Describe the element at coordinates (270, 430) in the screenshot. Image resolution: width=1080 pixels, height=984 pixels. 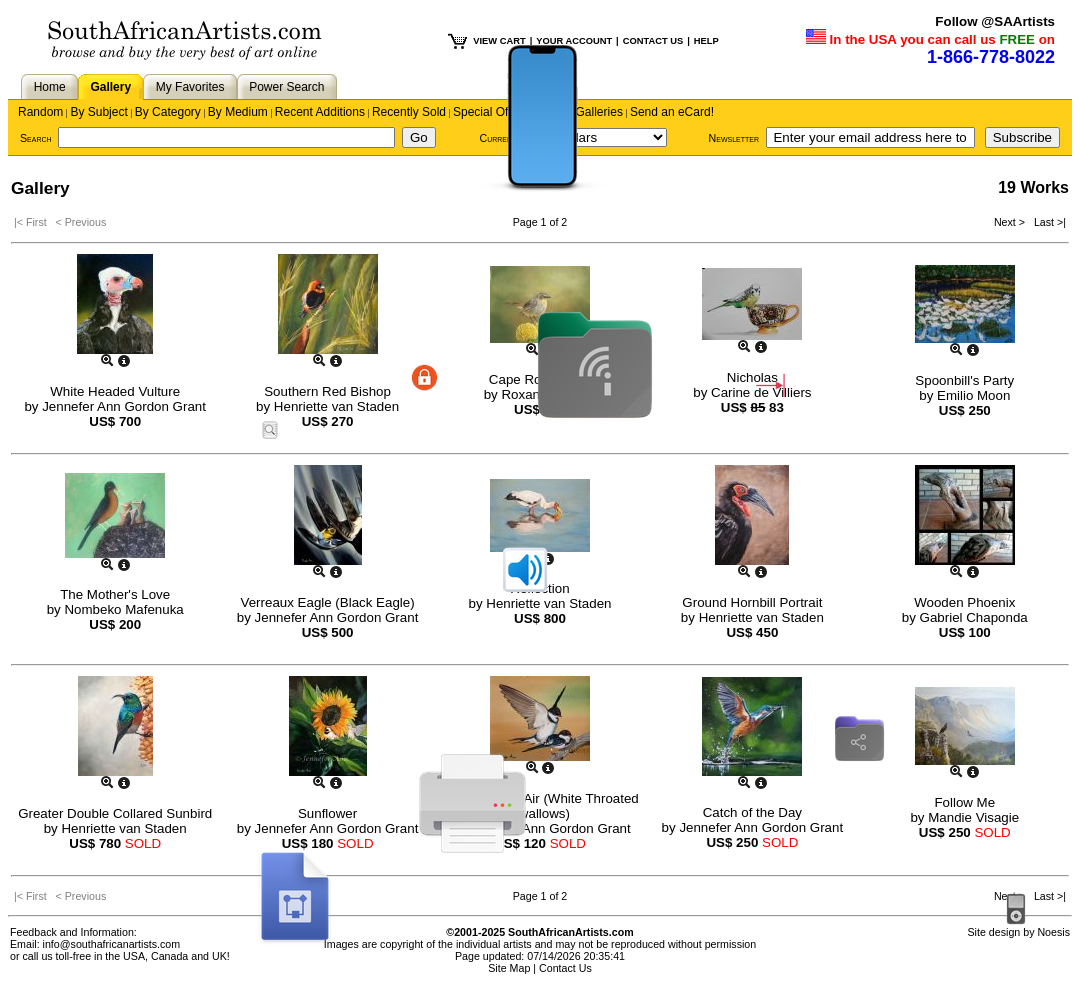
I see `open gnome logs application` at that location.